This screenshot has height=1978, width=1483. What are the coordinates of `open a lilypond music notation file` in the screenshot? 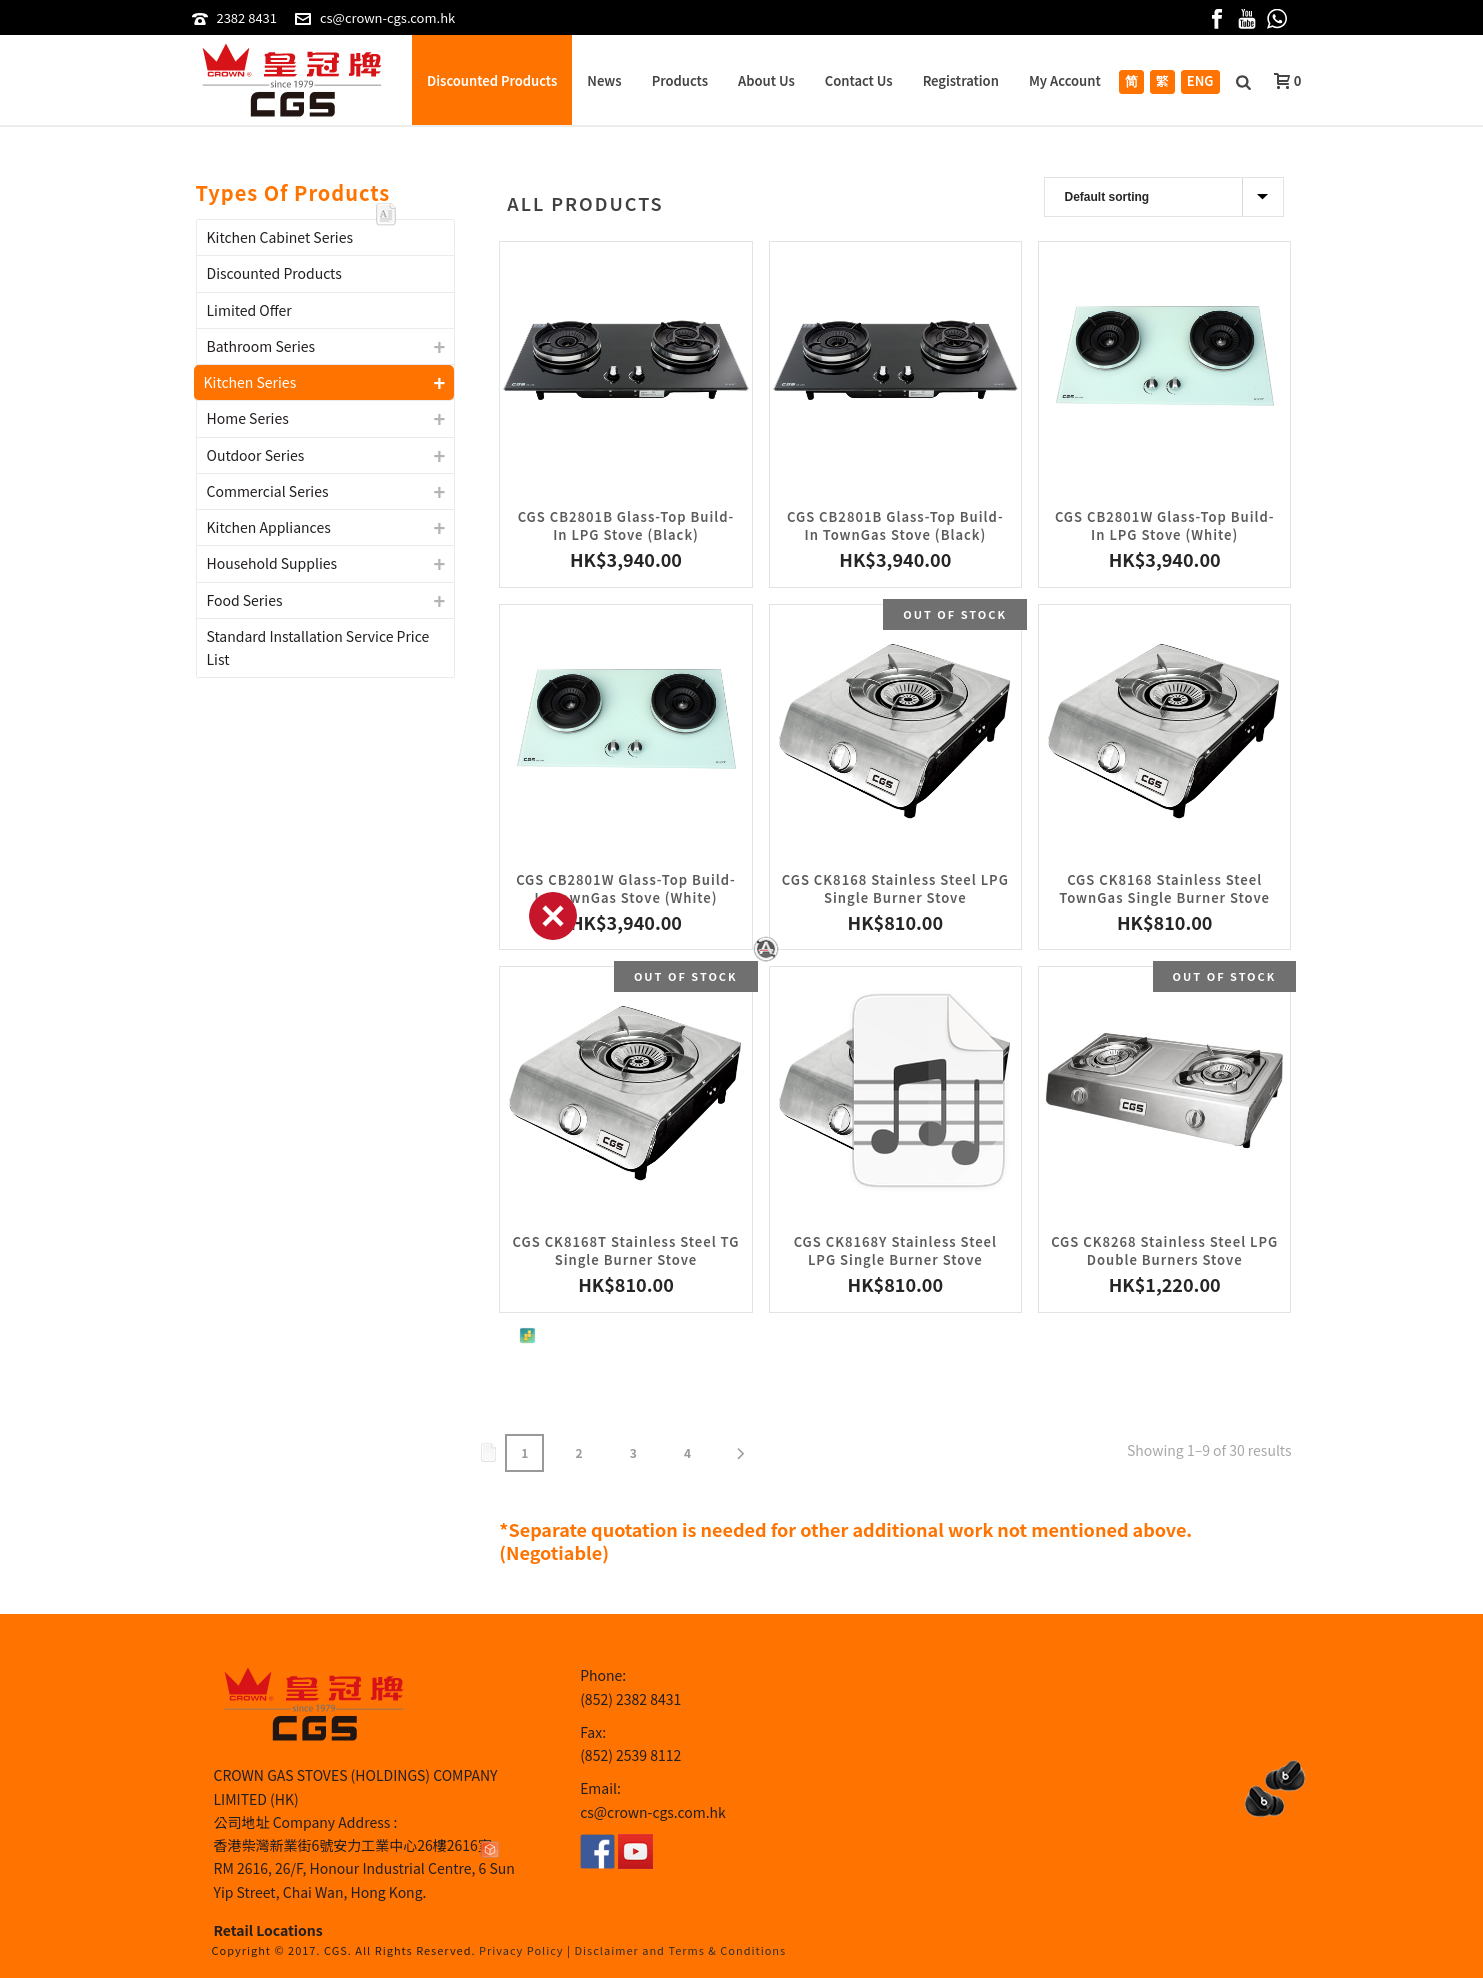 It's located at (928, 1090).